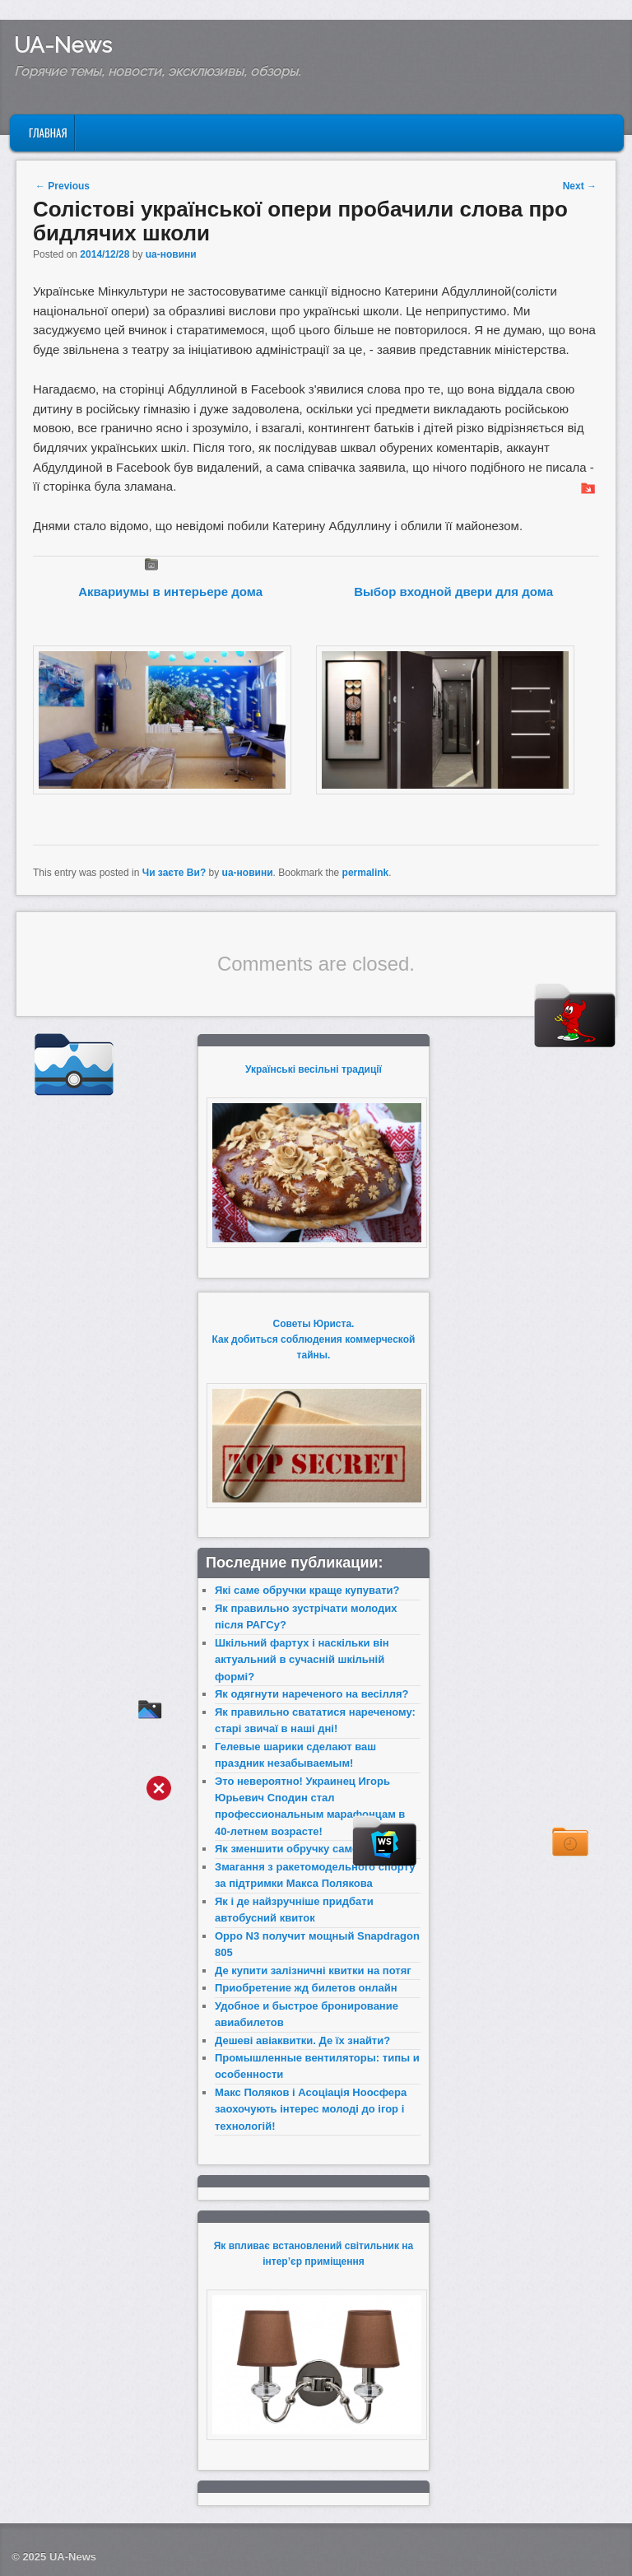 The width and height of the screenshot is (632, 2576). I want to click on open your pictures folder, so click(151, 564).